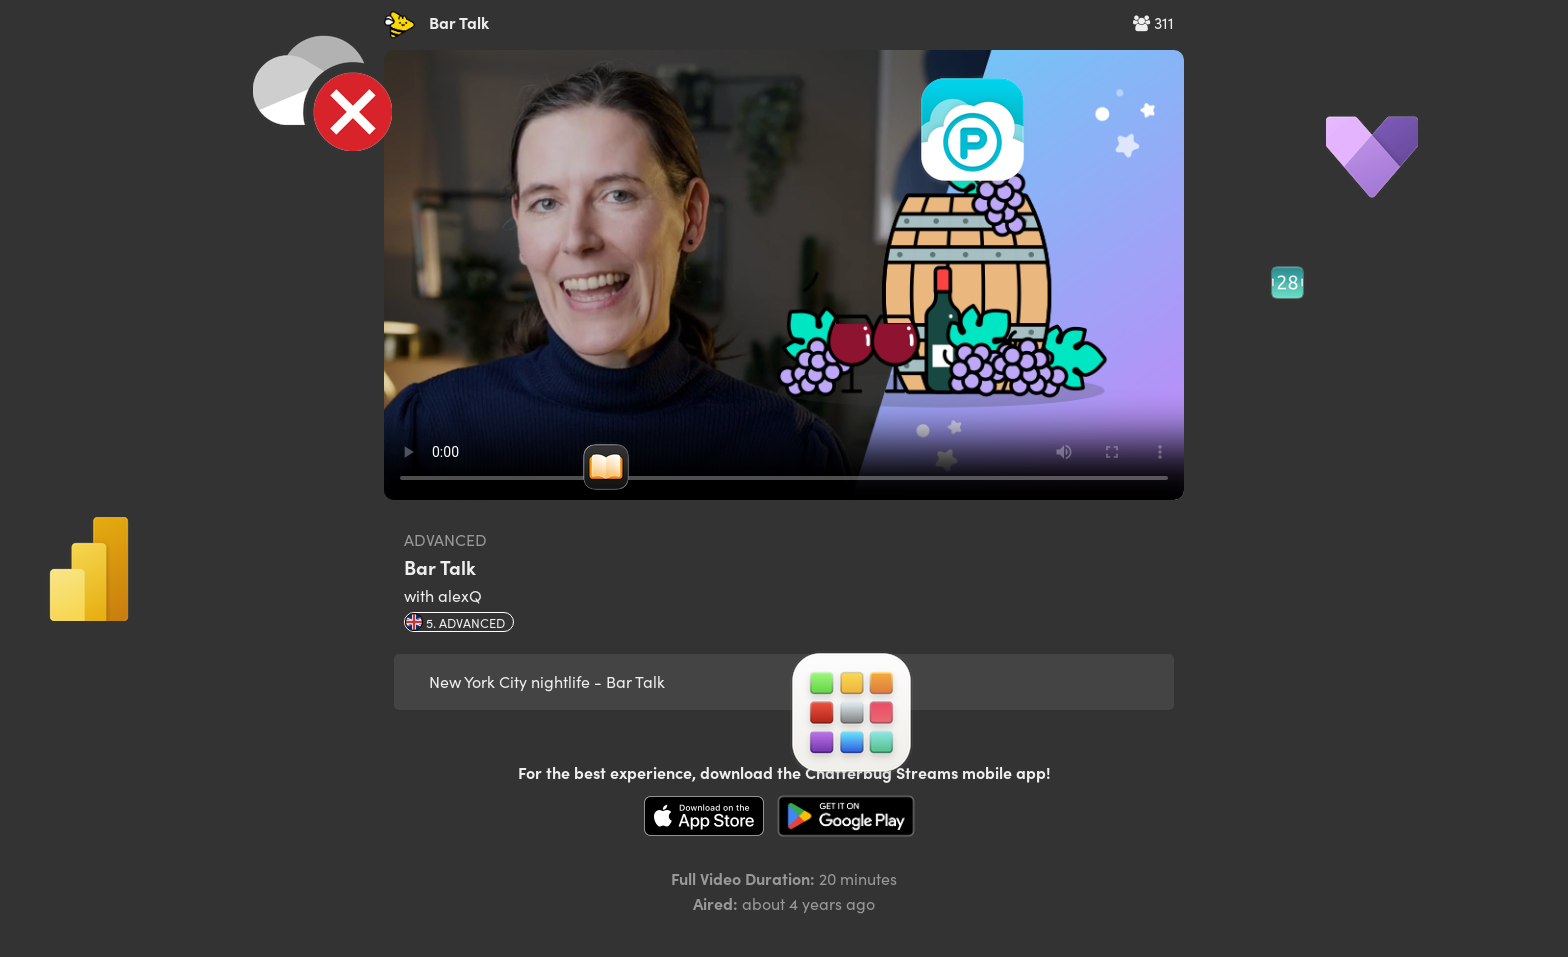 Image resolution: width=1568 pixels, height=957 pixels. Describe the element at coordinates (972, 129) in the screenshot. I see `open pCloud cloud storage app` at that location.